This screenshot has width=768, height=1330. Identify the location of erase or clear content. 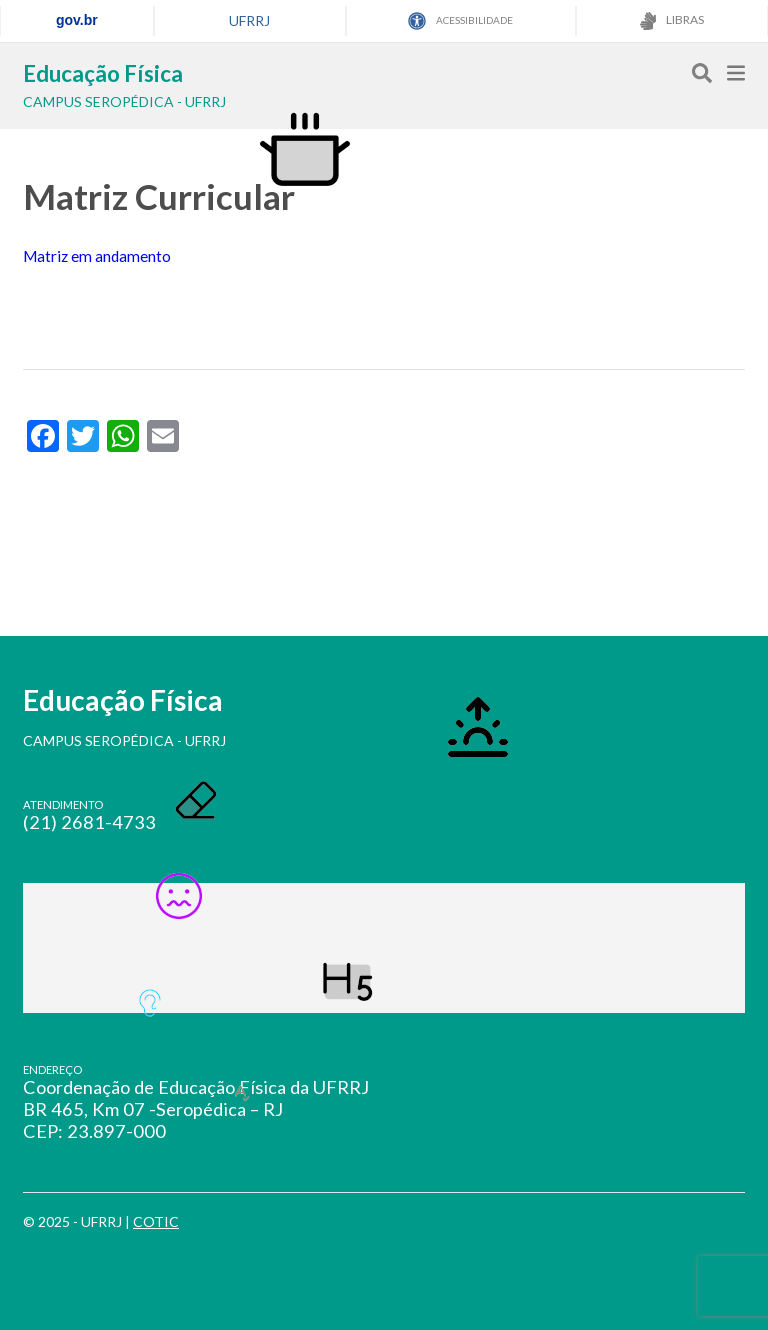
(196, 800).